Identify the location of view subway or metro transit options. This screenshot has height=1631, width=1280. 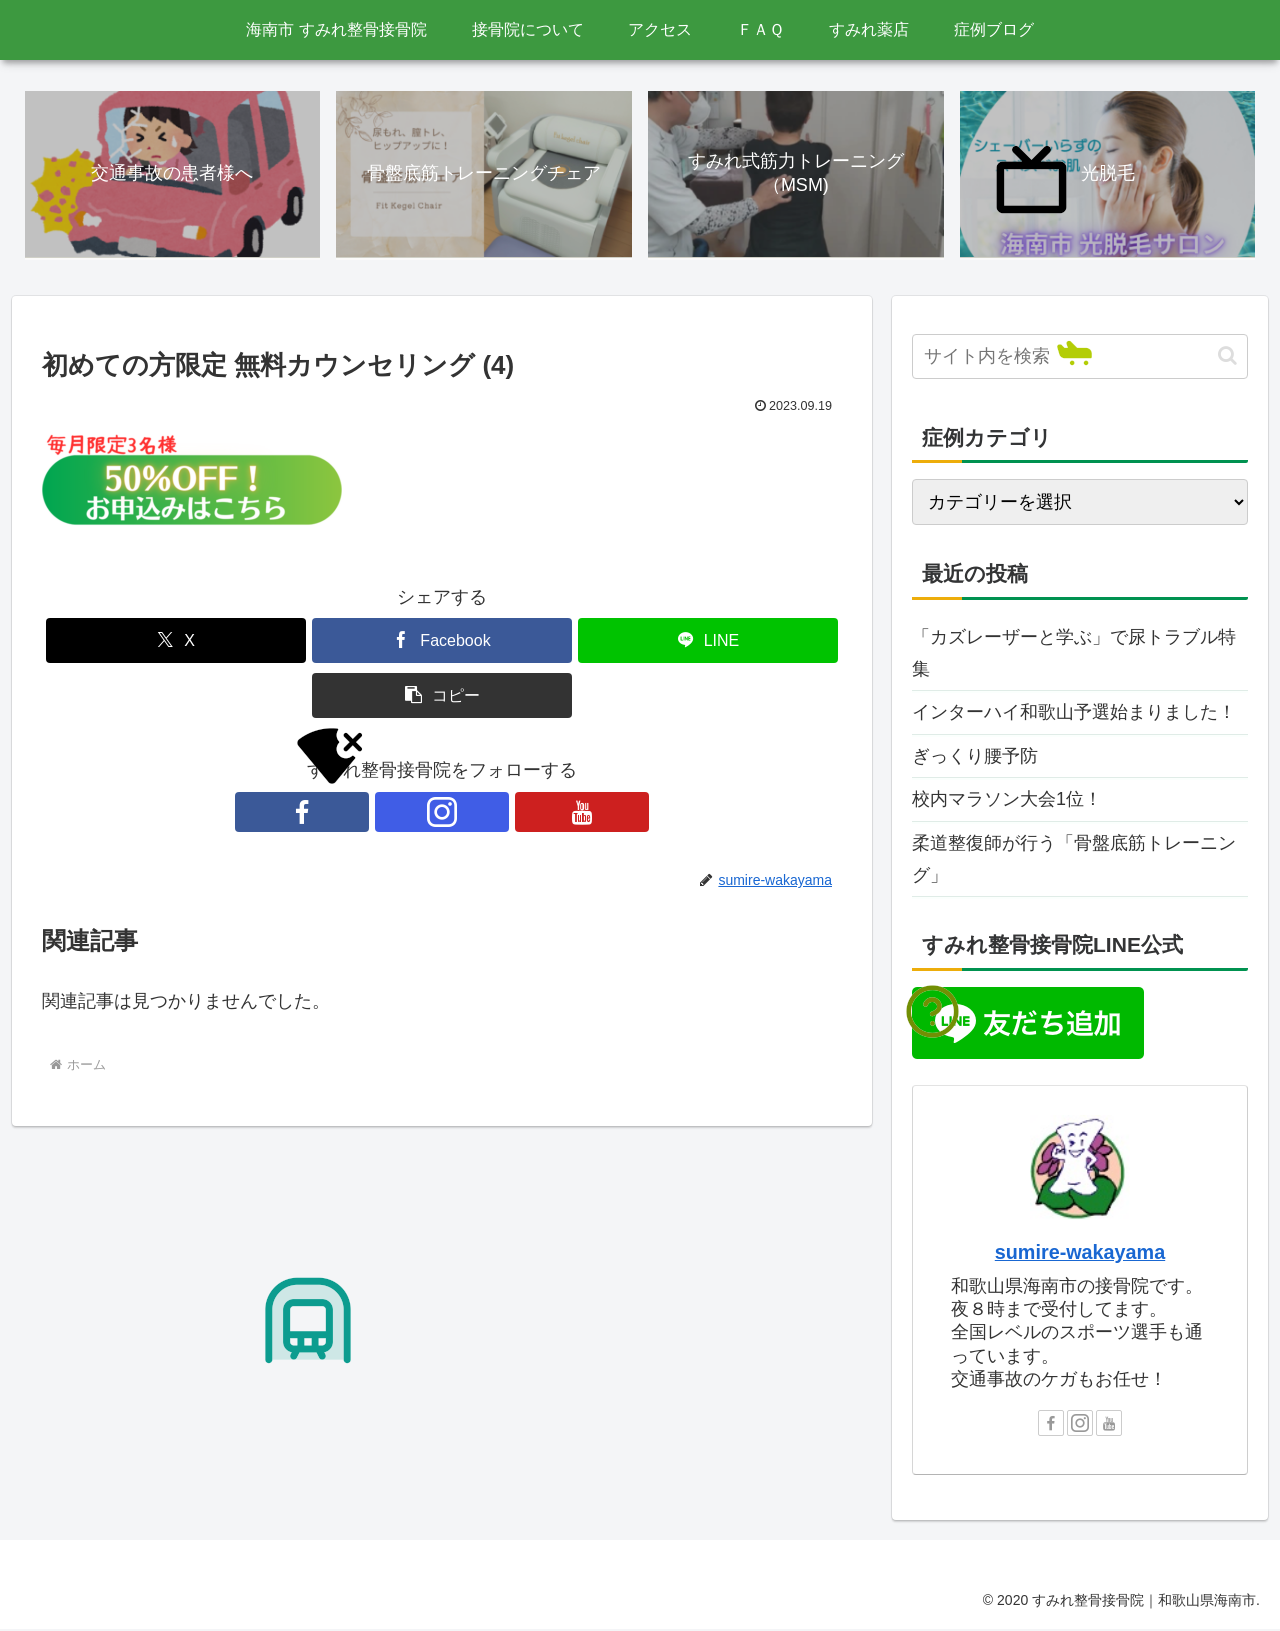
(308, 1324).